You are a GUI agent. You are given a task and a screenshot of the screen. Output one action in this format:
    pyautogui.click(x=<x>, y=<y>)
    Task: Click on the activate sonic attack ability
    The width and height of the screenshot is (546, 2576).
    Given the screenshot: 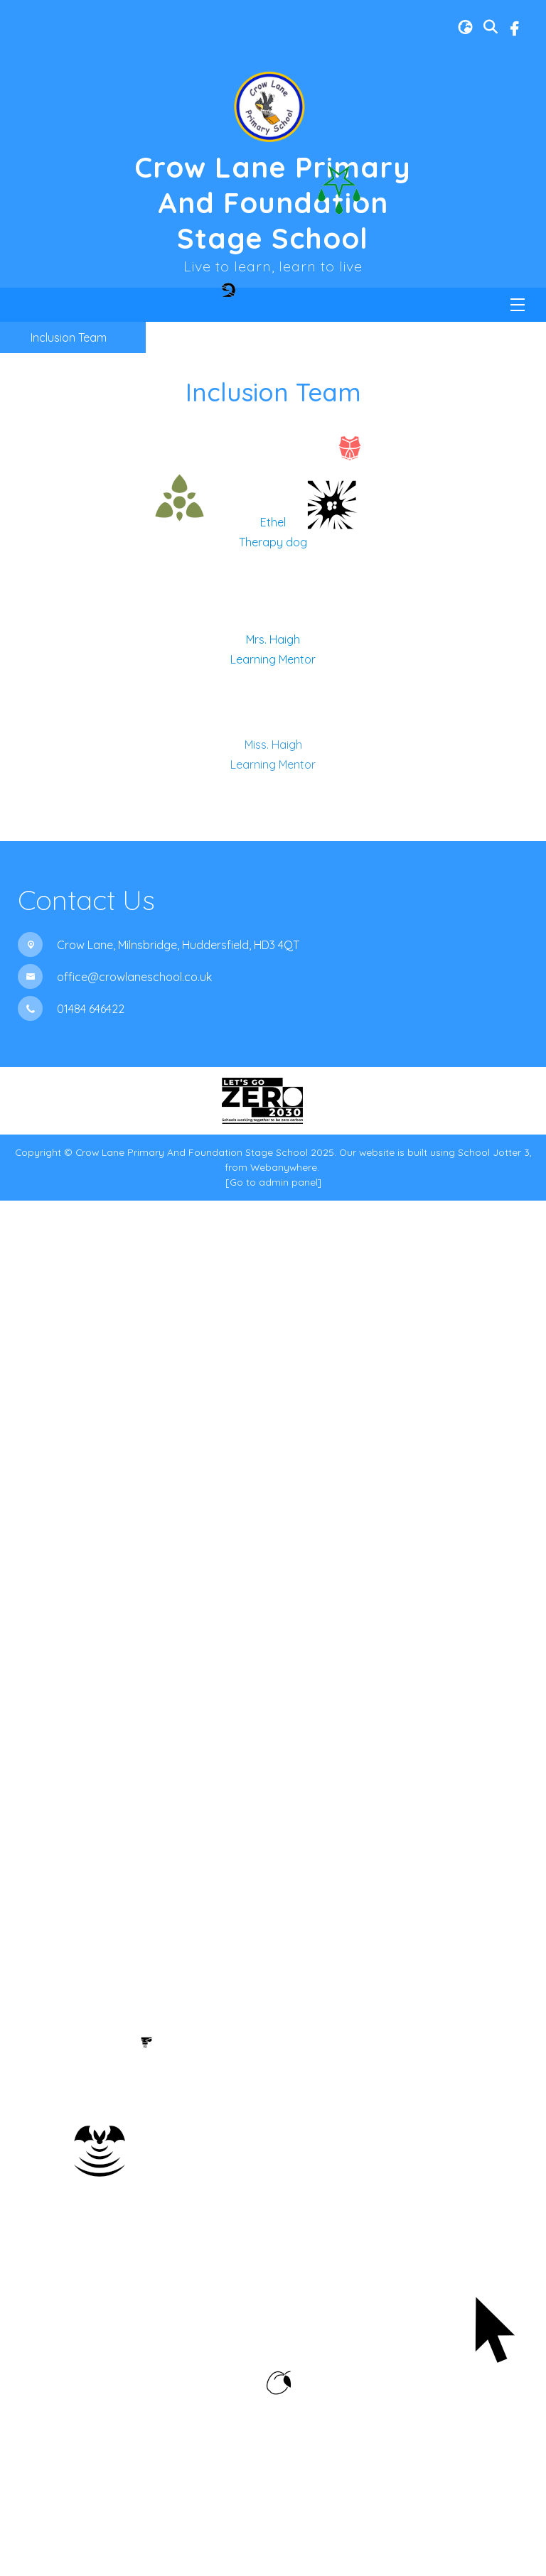 What is the action you would take?
    pyautogui.click(x=100, y=2151)
    